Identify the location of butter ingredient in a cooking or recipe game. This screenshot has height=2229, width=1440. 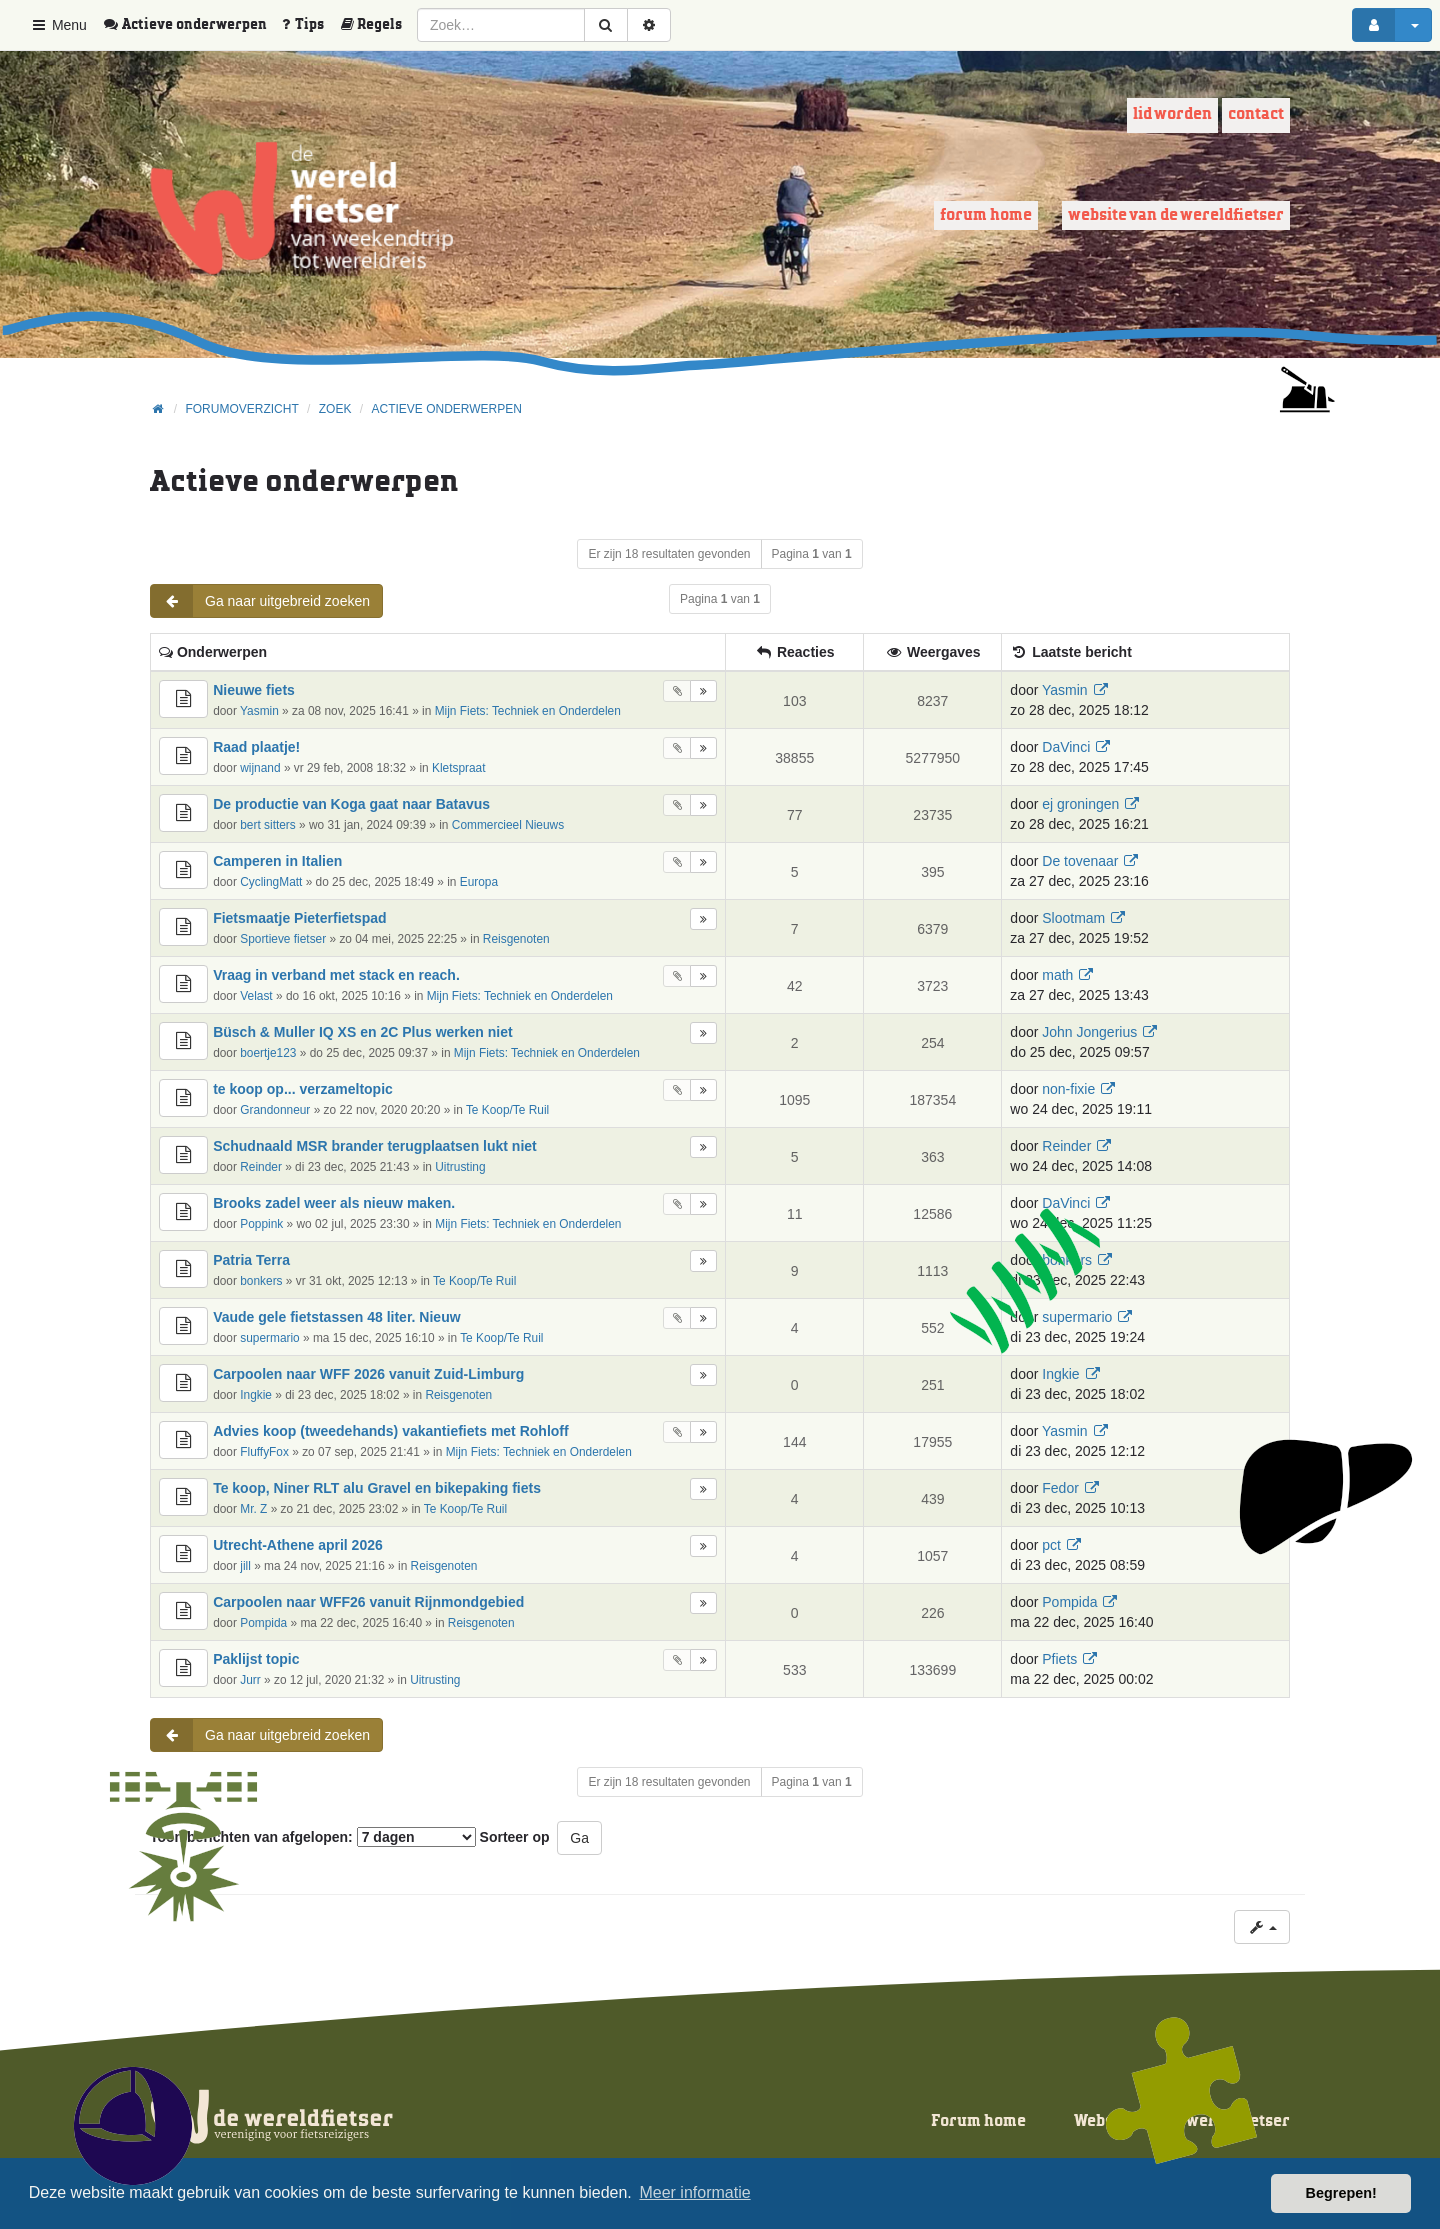
(1307, 389).